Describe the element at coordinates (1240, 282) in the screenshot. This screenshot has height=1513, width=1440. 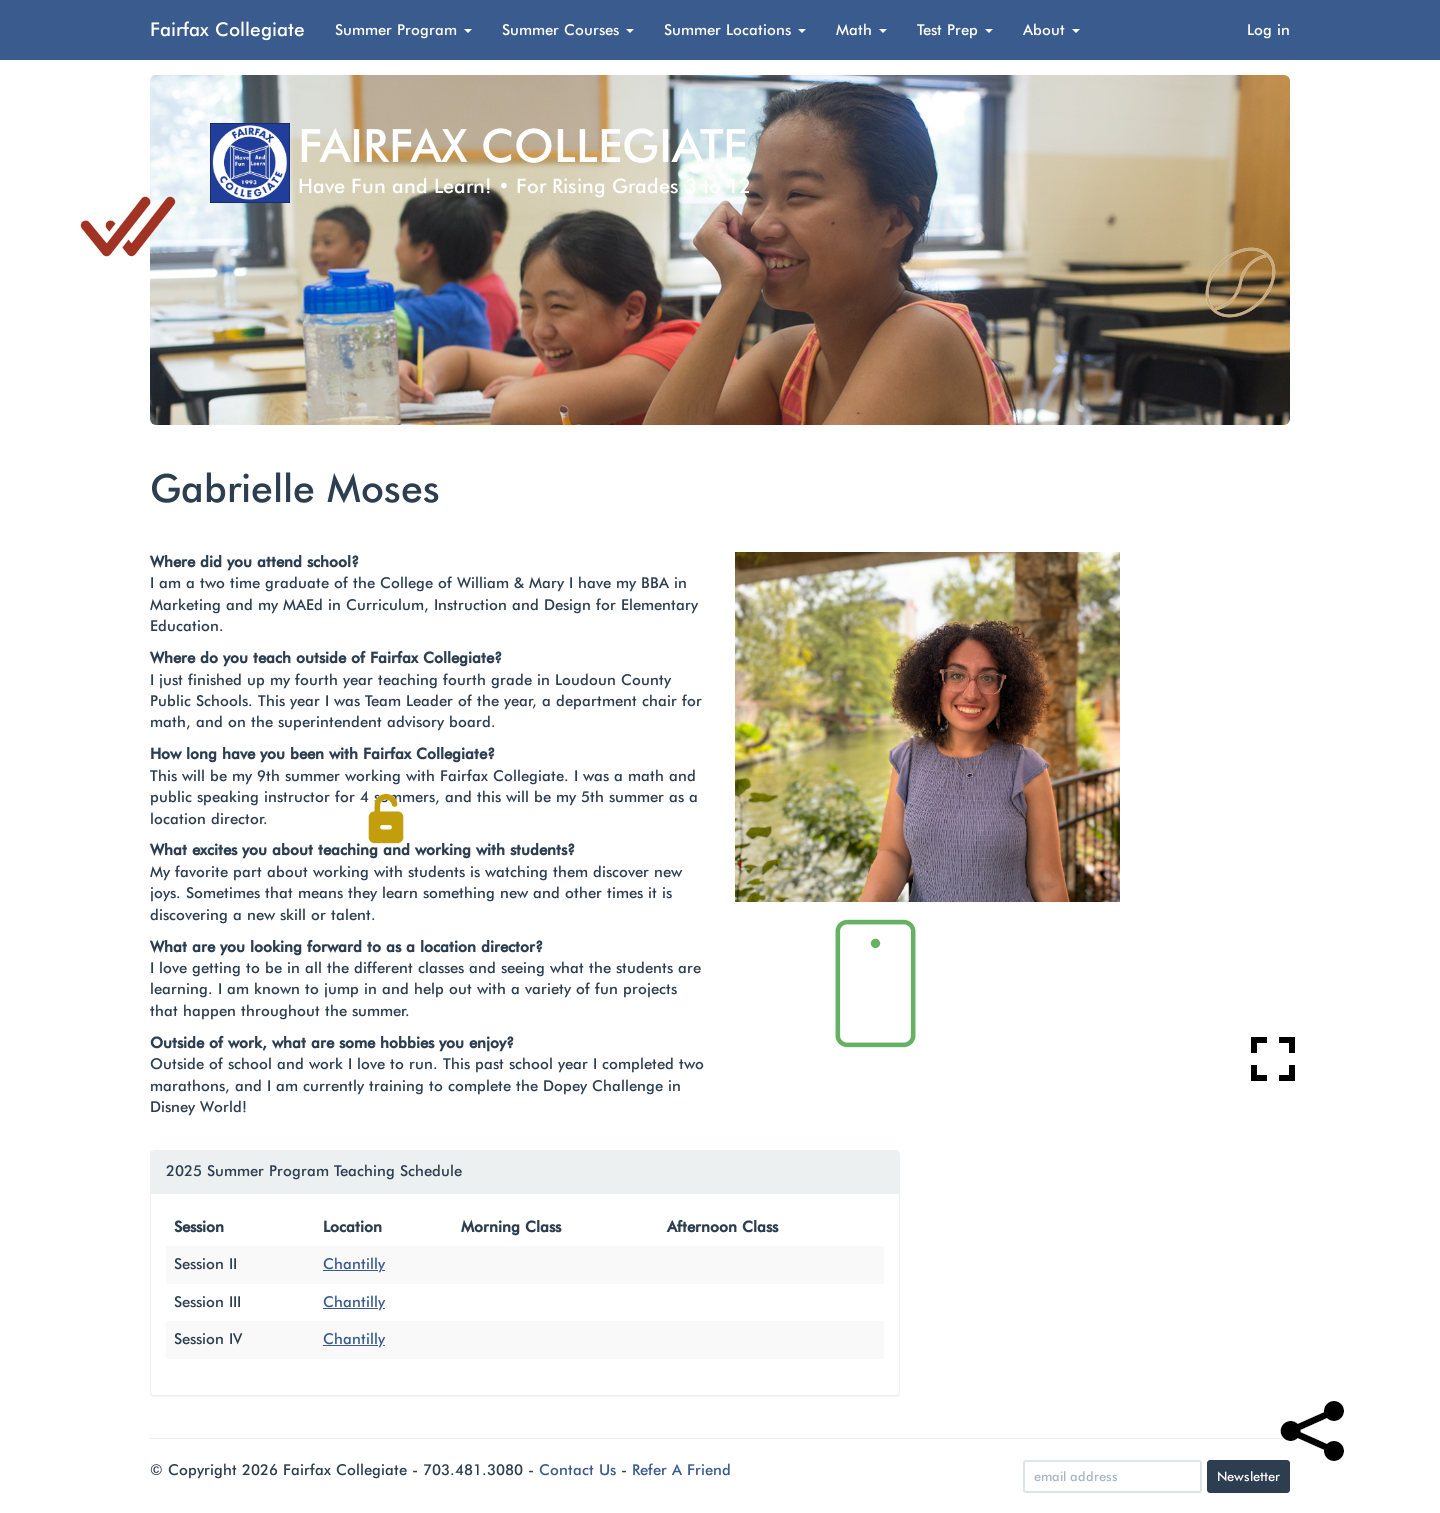
I see `browse coffee shop locations` at that location.